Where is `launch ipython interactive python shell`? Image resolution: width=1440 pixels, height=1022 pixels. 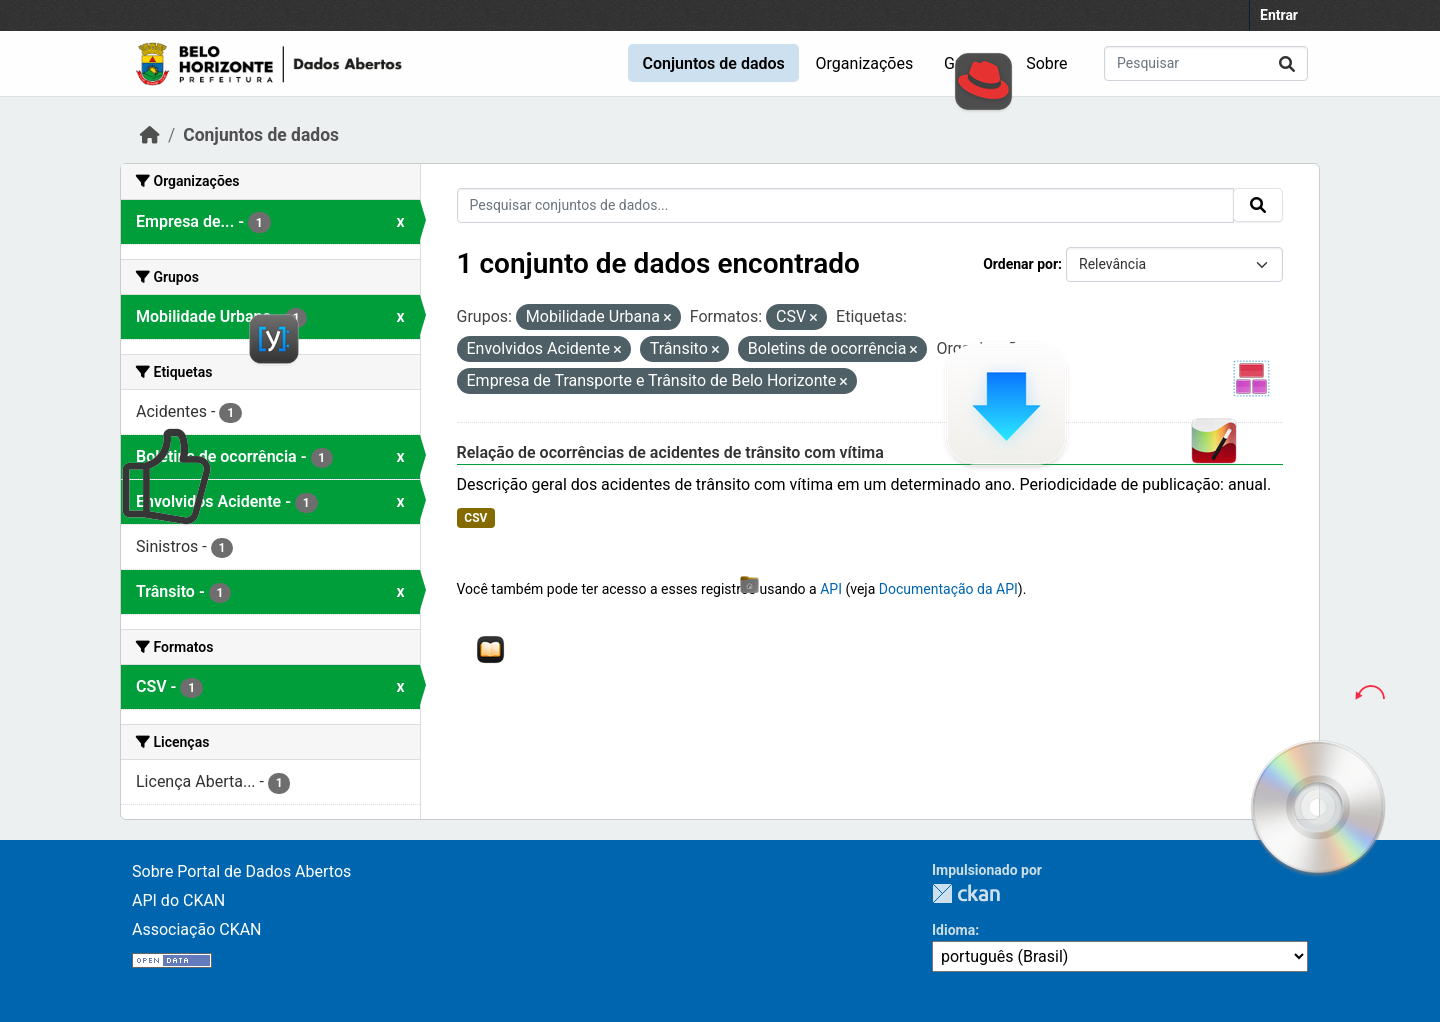 launch ipython interactive python shell is located at coordinates (274, 339).